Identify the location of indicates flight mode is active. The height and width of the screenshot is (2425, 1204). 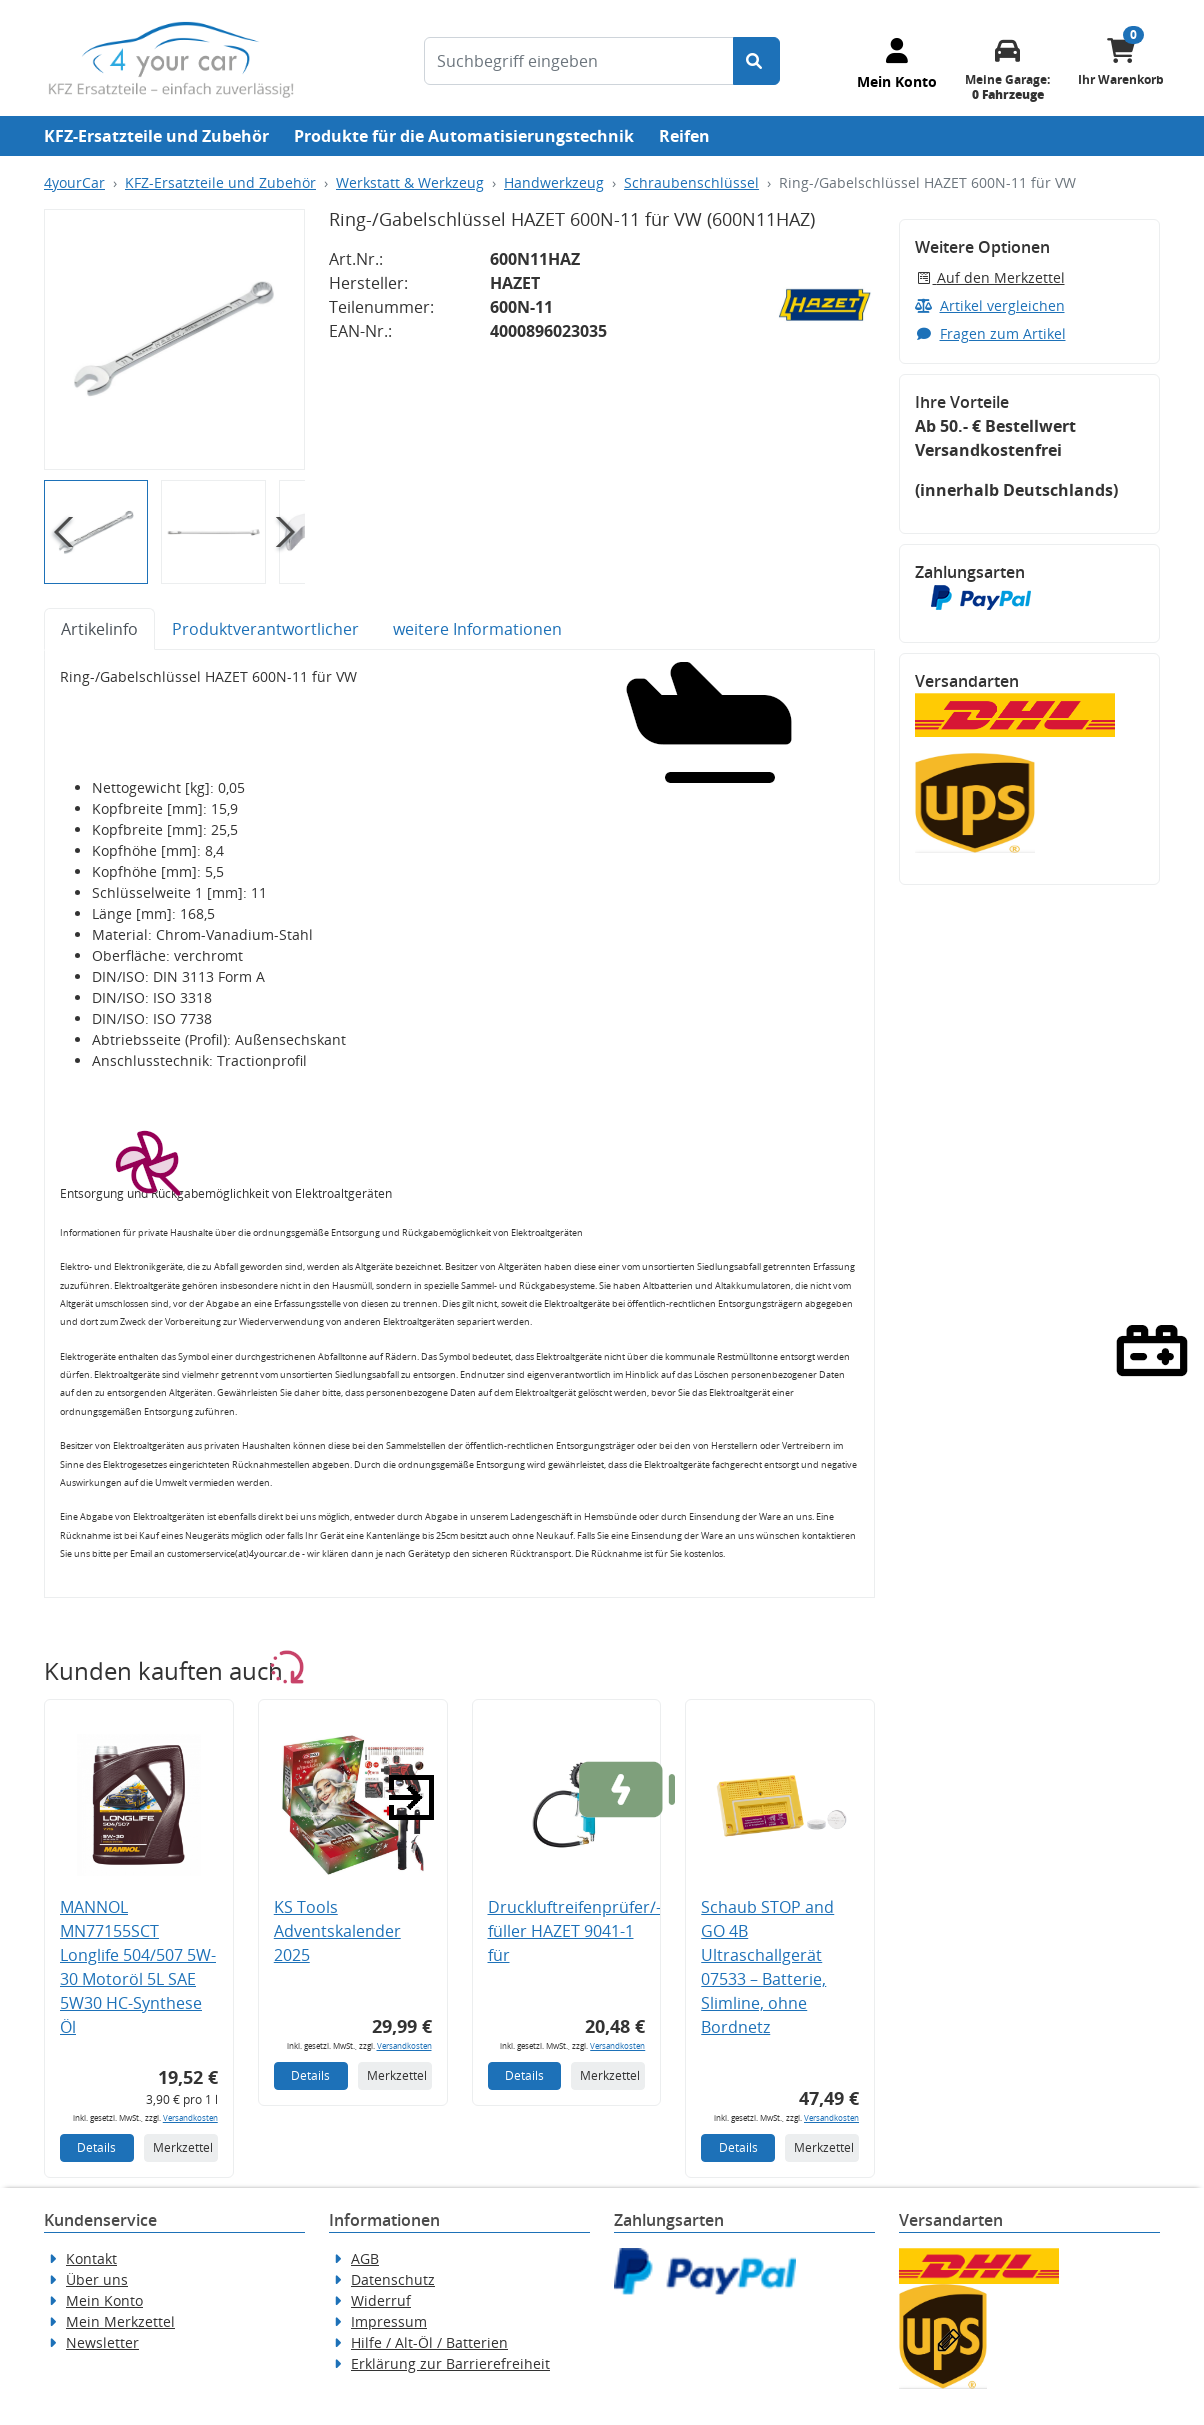
(709, 717).